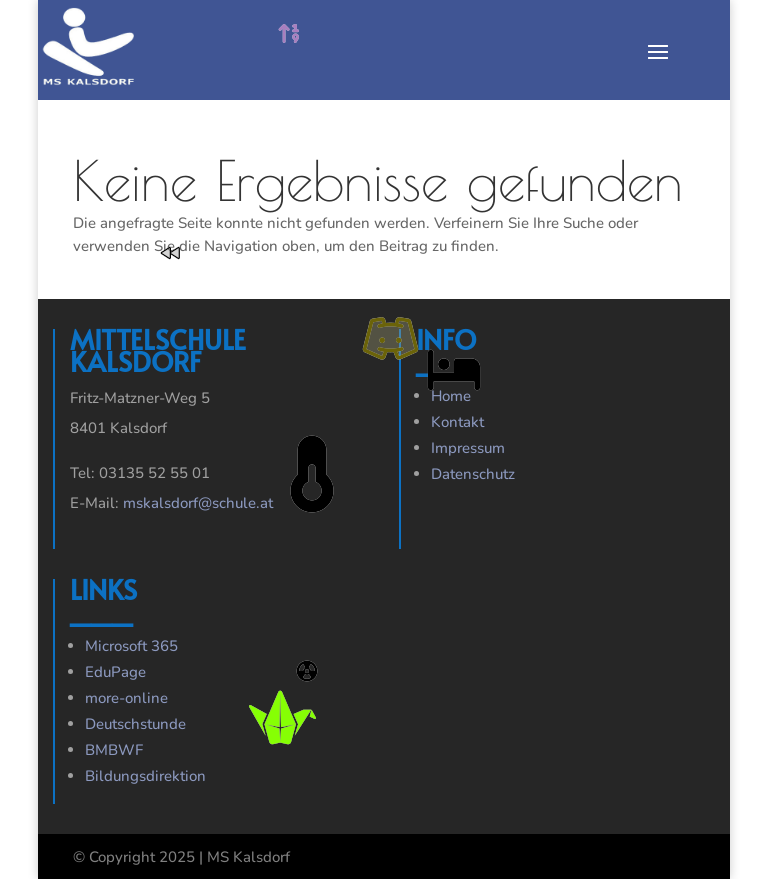 Image resolution: width=768 pixels, height=879 pixels. What do you see at coordinates (454, 370) in the screenshot?
I see `find nearby hotels or accommodations` at bounding box center [454, 370].